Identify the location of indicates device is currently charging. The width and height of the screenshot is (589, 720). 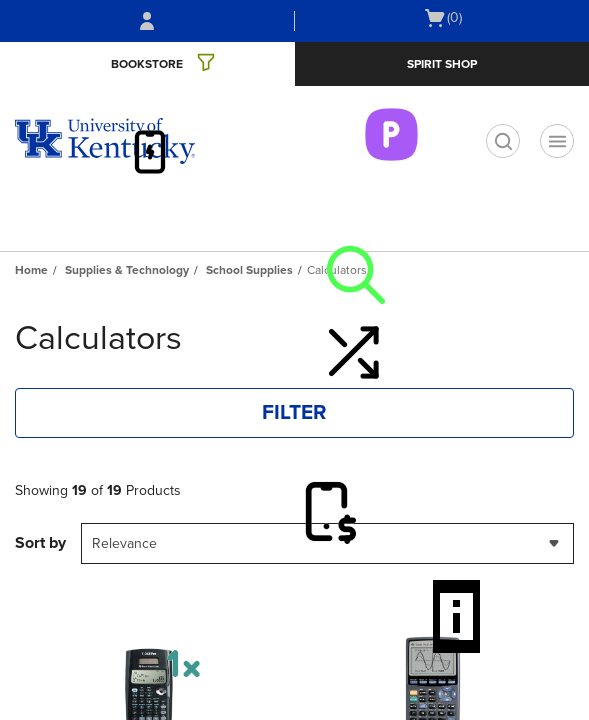
(150, 152).